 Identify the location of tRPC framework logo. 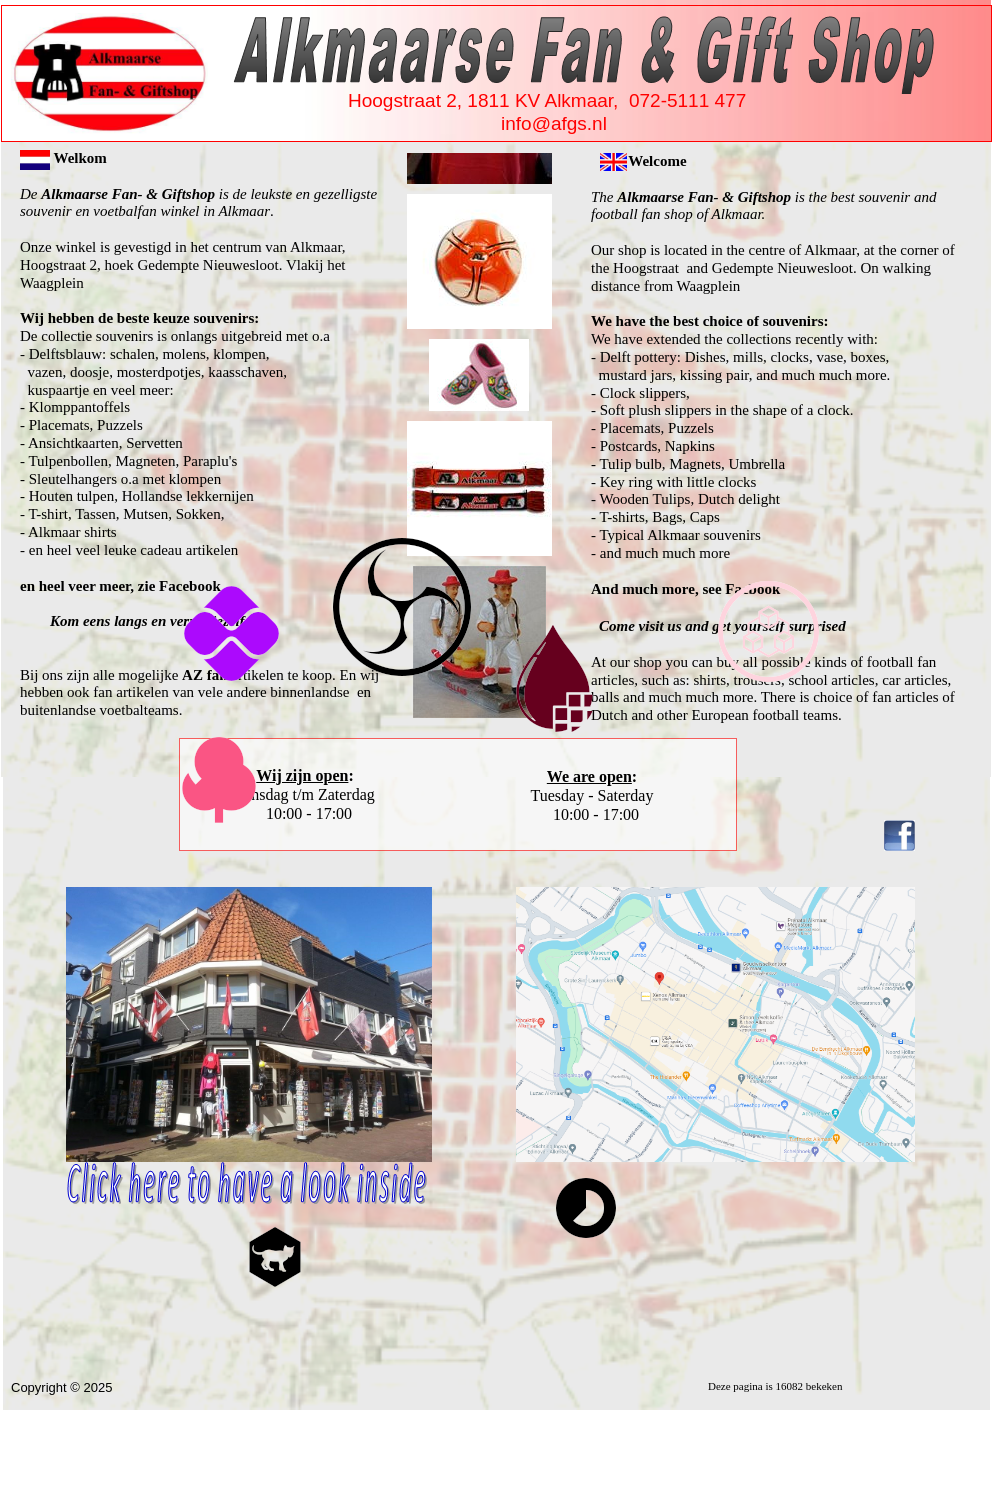
(768, 631).